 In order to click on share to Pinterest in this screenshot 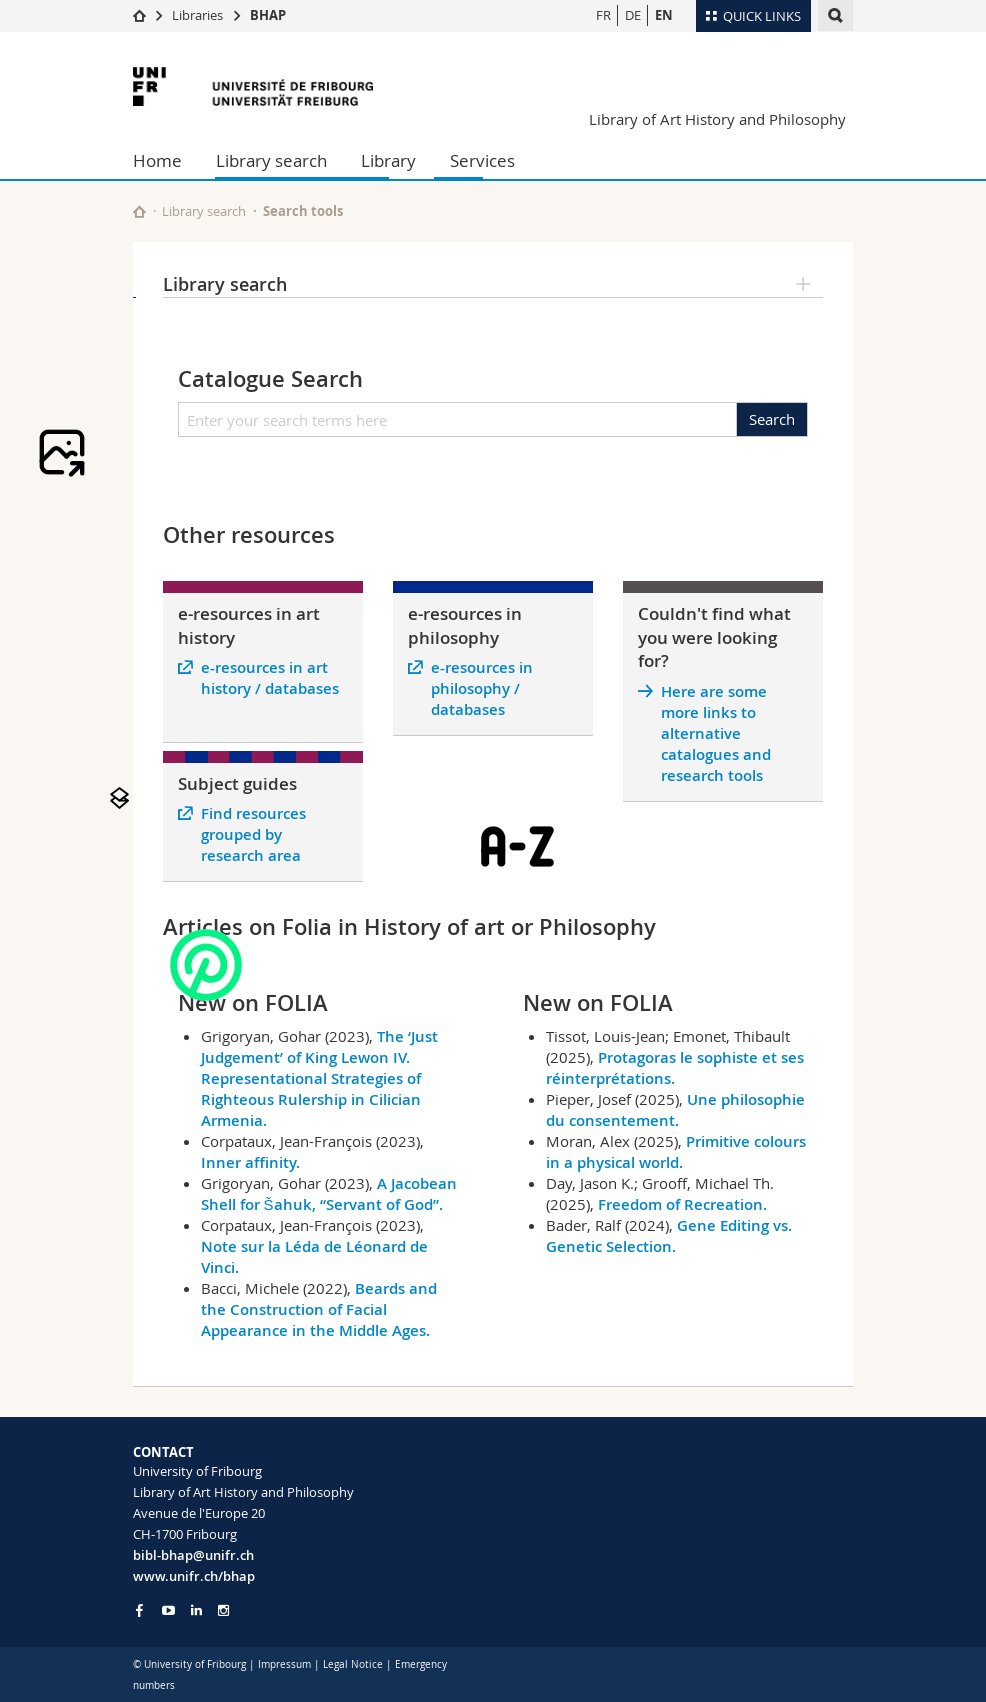, I will do `click(206, 965)`.